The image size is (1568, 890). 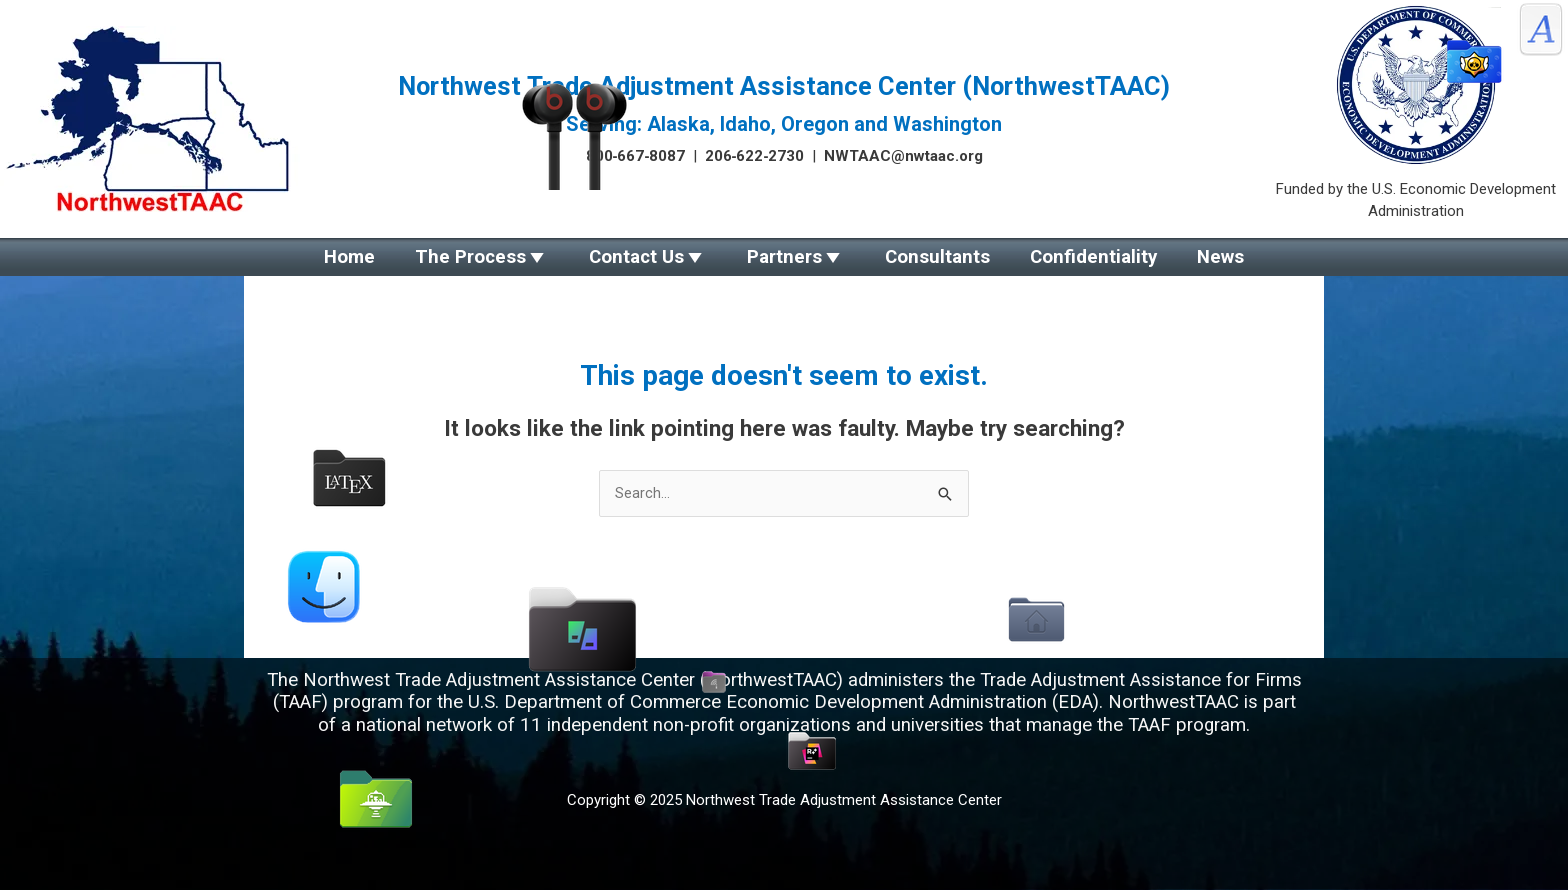 What do you see at coordinates (324, 587) in the screenshot?
I see `open Finder to browse files and folders` at bounding box center [324, 587].